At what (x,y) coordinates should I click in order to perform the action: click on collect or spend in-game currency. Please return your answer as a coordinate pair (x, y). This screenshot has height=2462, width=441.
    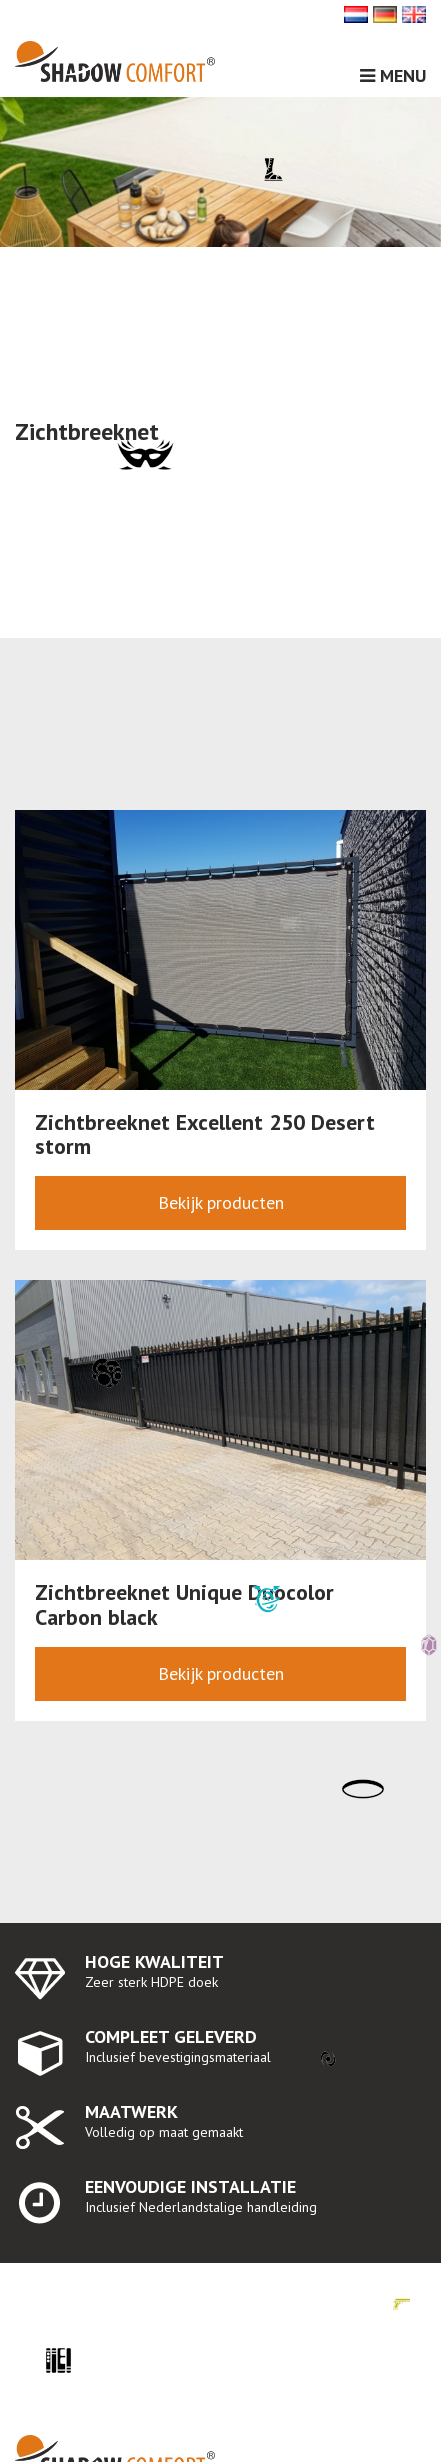
    Looking at the image, I should click on (429, 1645).